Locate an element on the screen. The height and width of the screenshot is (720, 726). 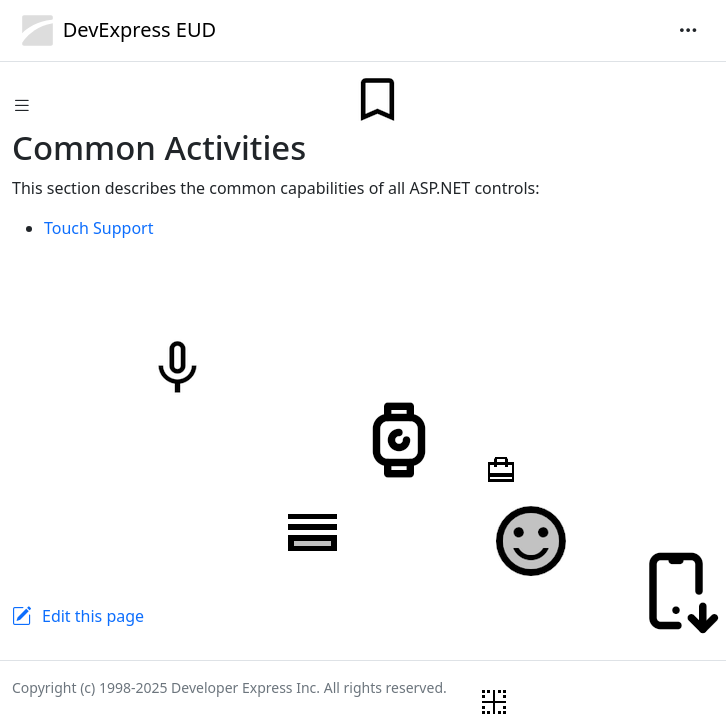
tap to use voice input is located at coordinates (177, 365).